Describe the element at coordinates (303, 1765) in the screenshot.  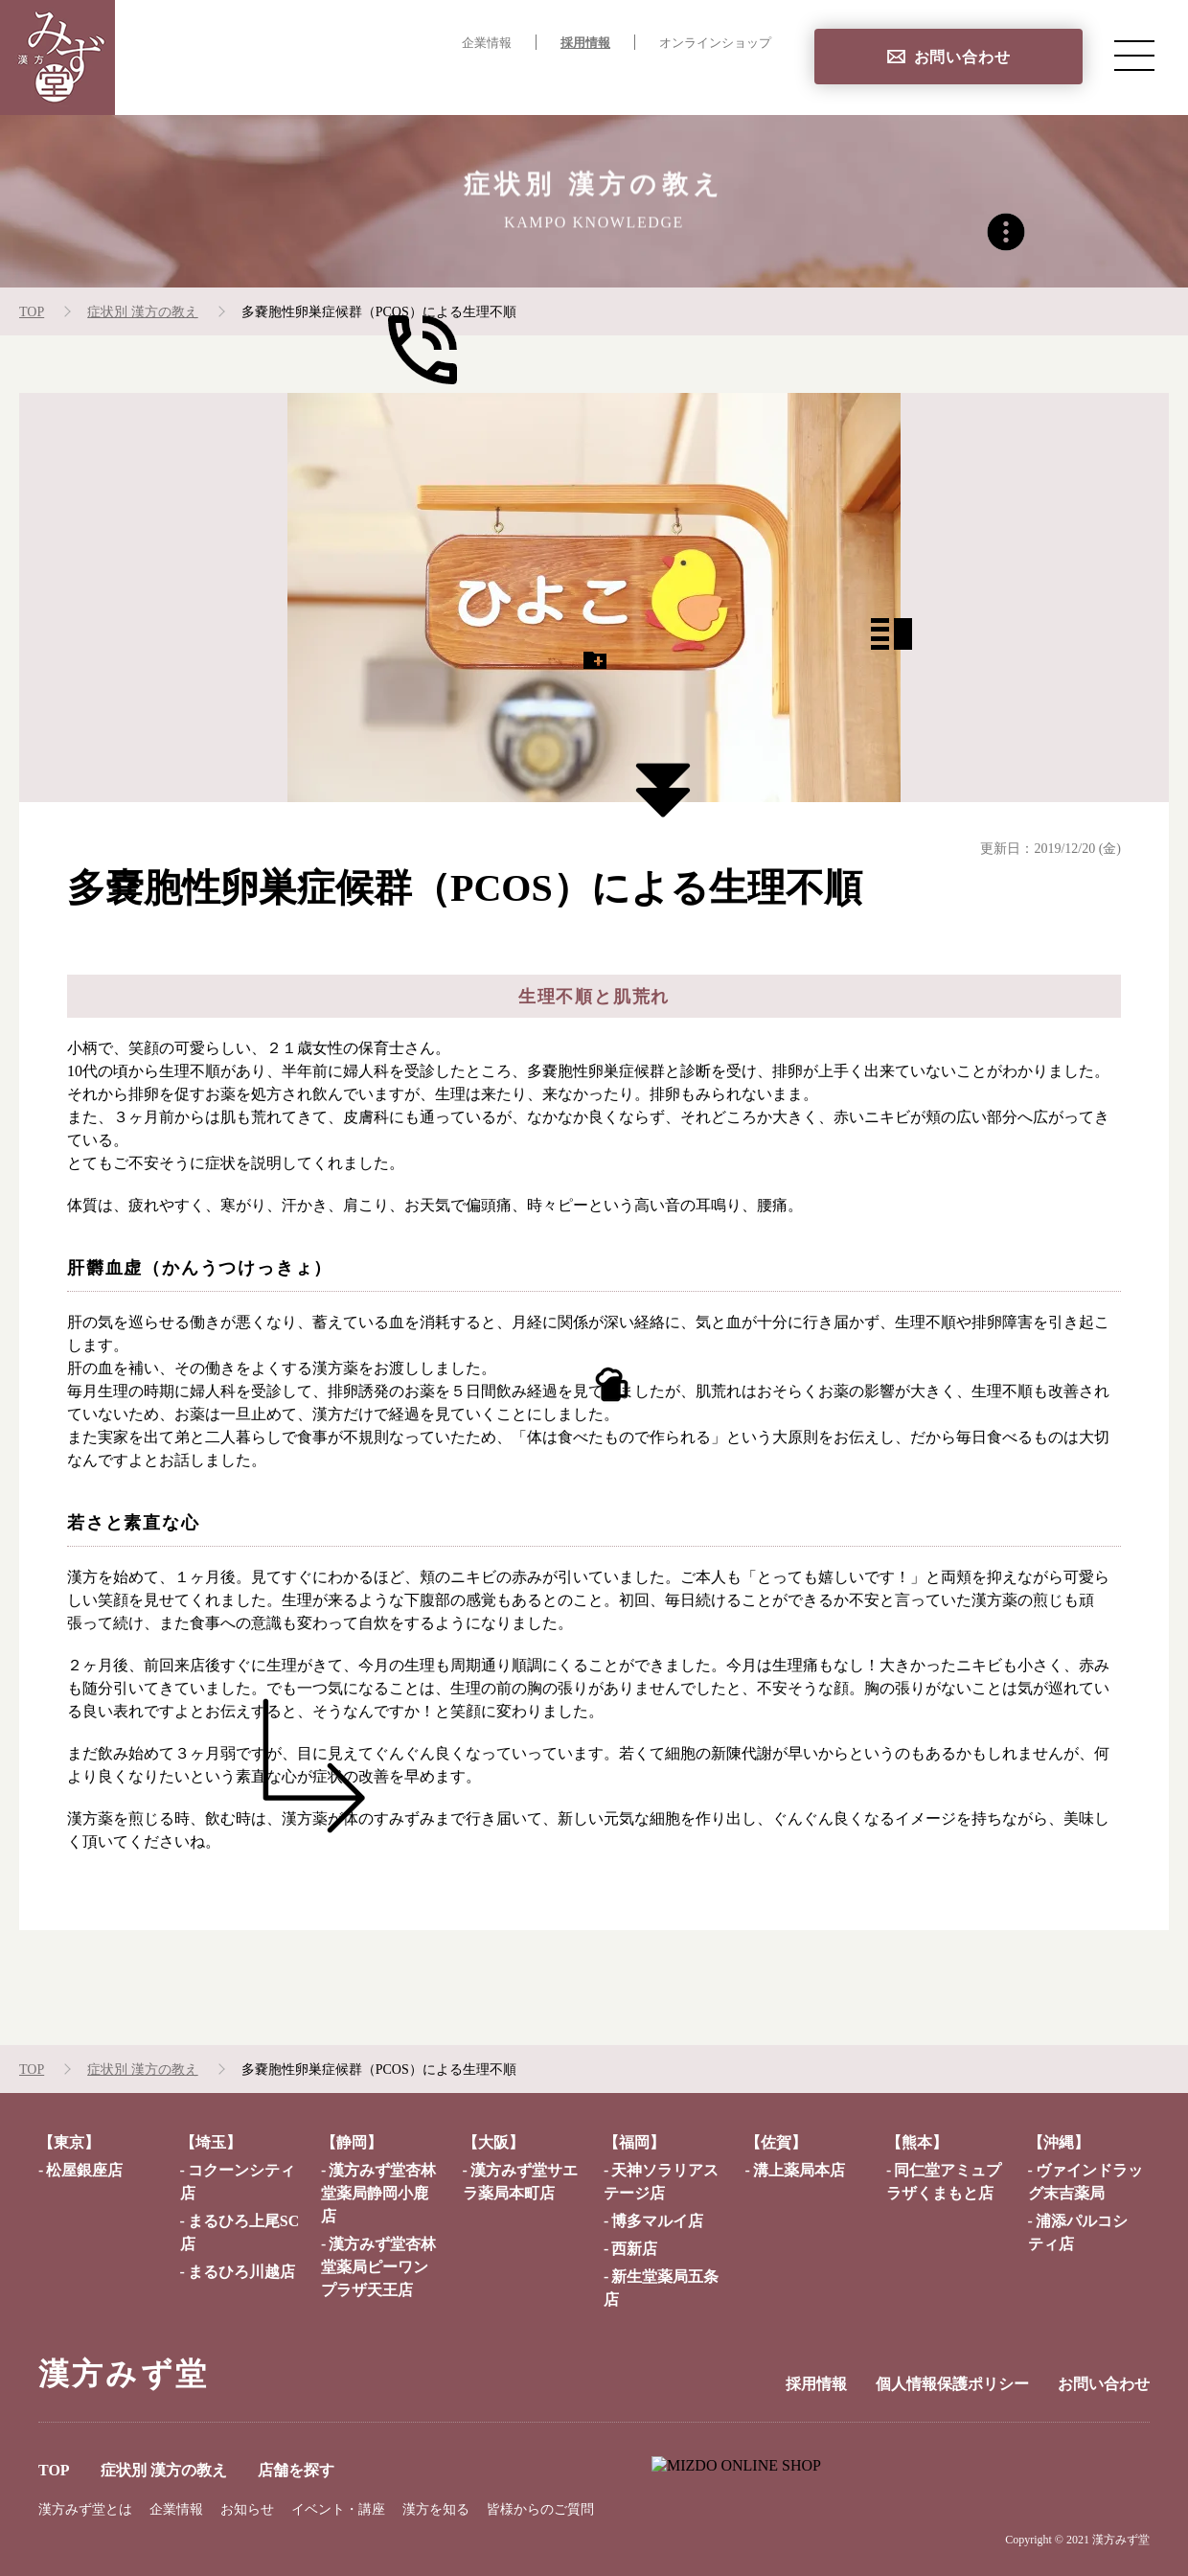
I see `move item down and to the right` at that location.